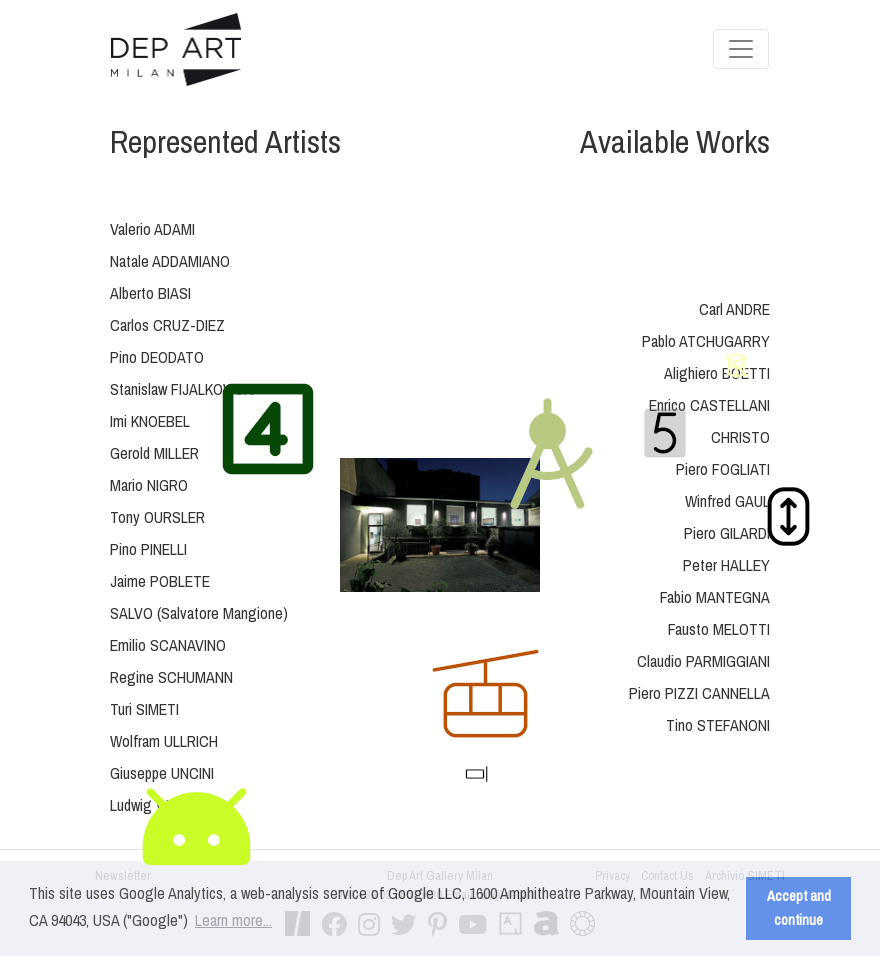  I want to click on scroll up and down on the page, so click(788, 516).